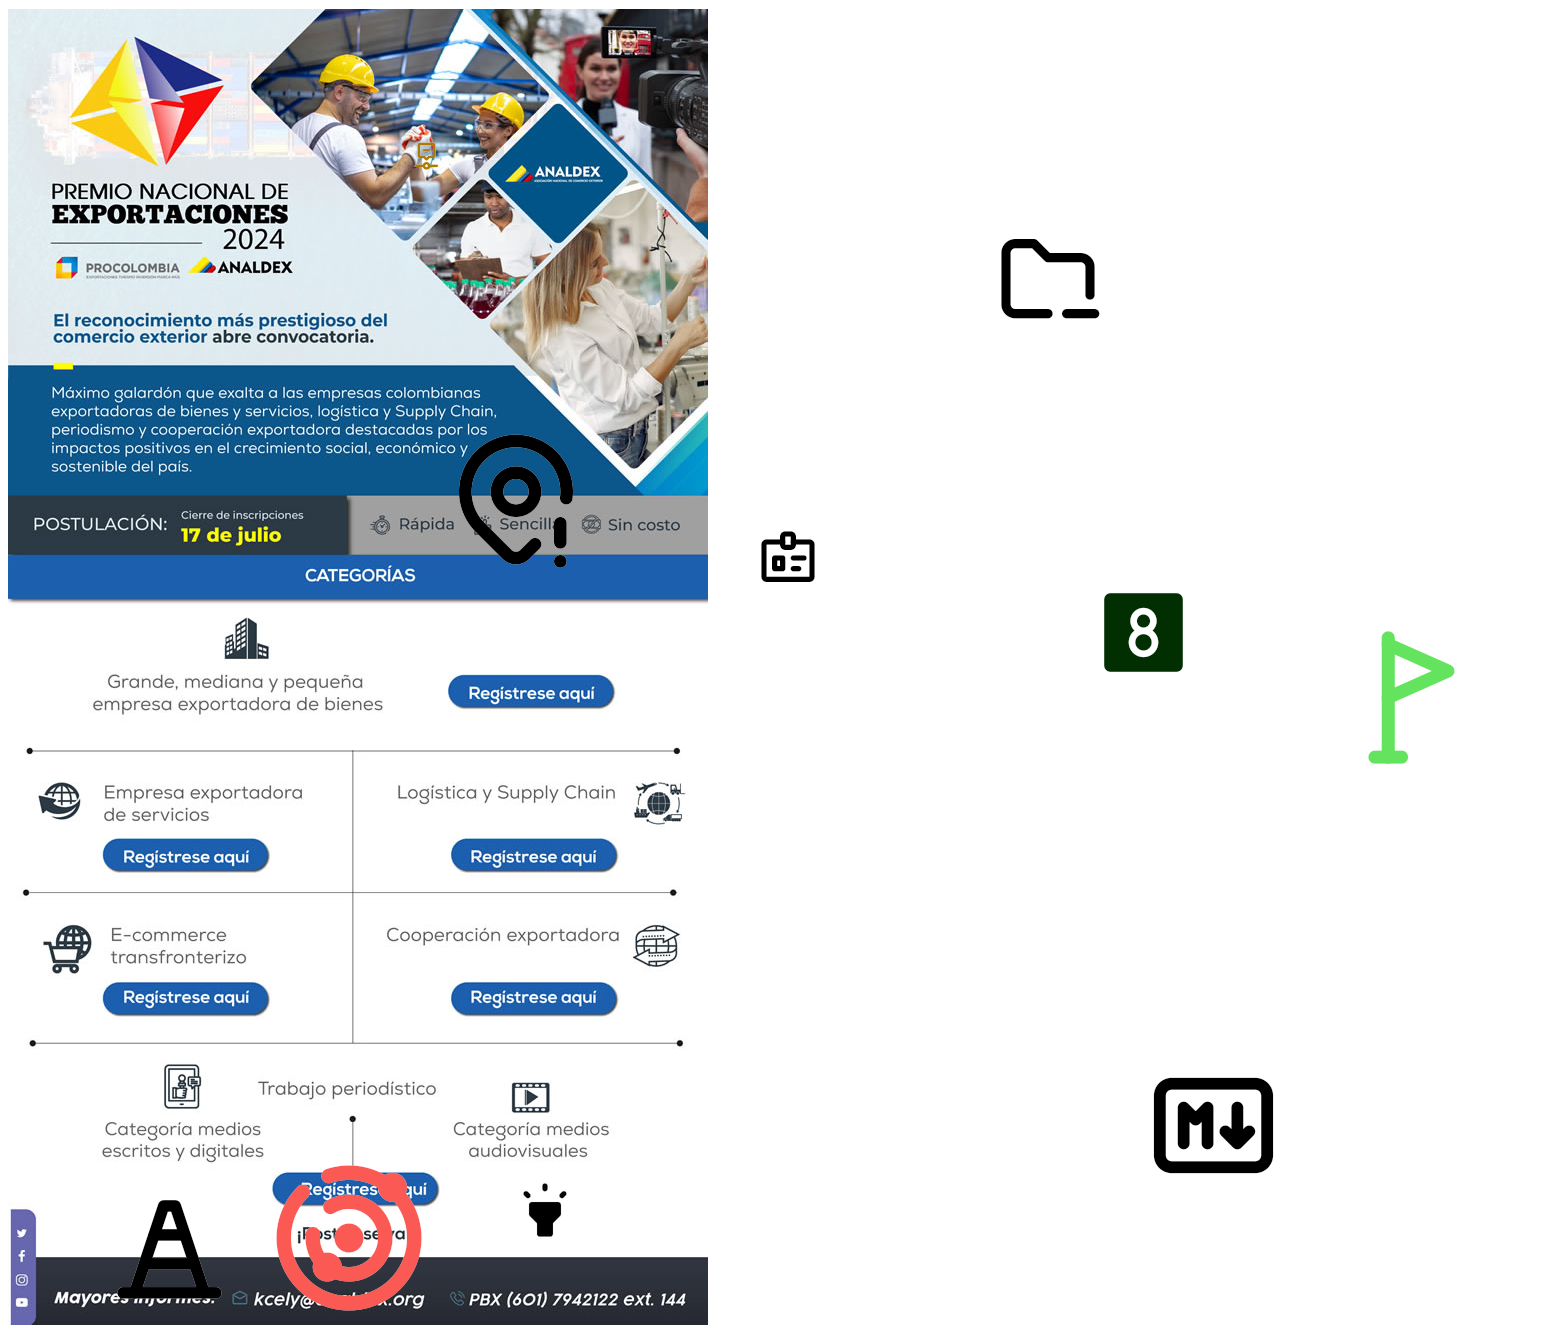 The height and width of the screenshot is (1333, 1568). I want to click on flag or mark an item for follow-up, so click(1401, 697).